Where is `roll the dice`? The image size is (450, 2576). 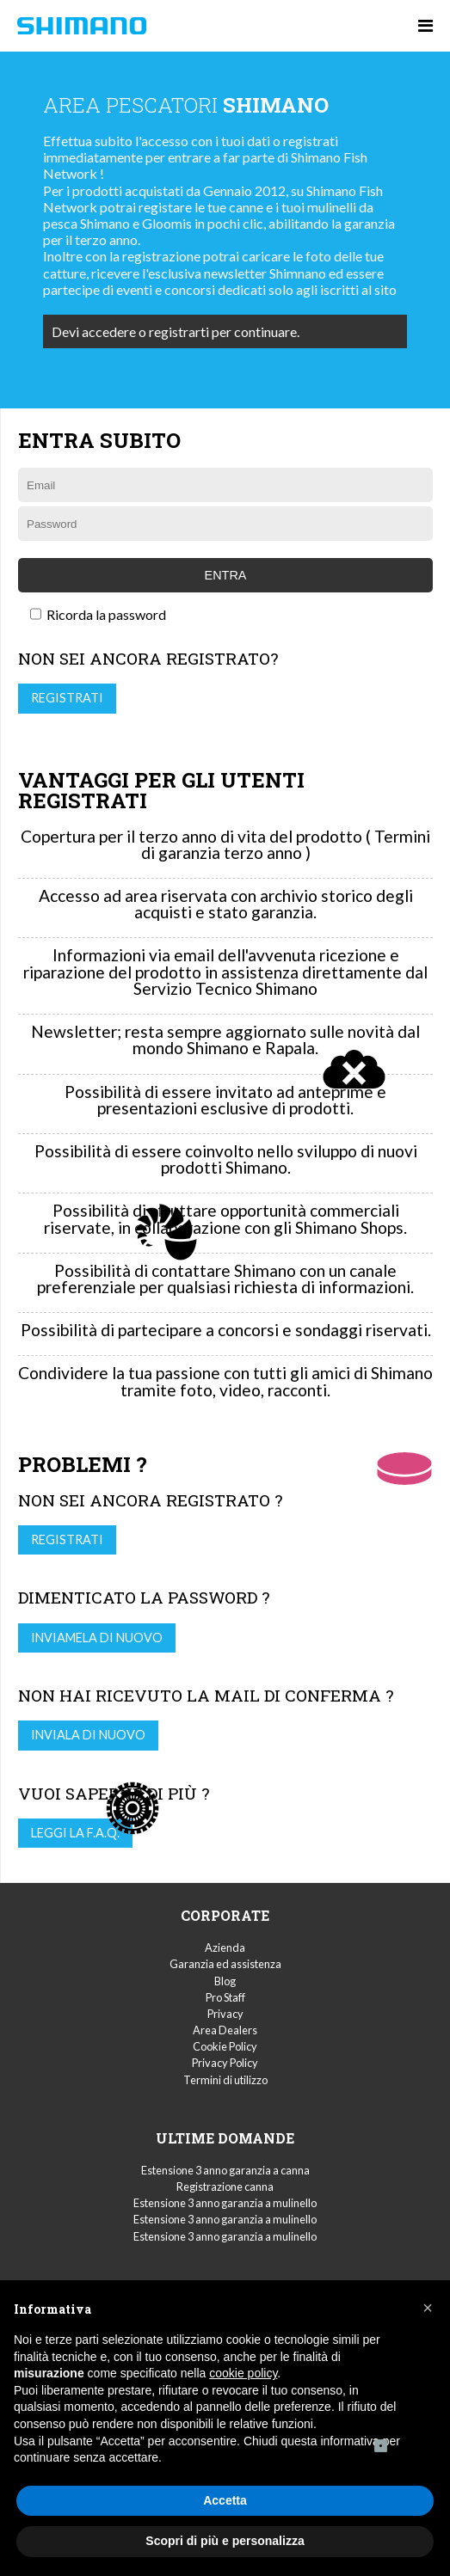
roll the dice is located at coordinates (380, 2445).